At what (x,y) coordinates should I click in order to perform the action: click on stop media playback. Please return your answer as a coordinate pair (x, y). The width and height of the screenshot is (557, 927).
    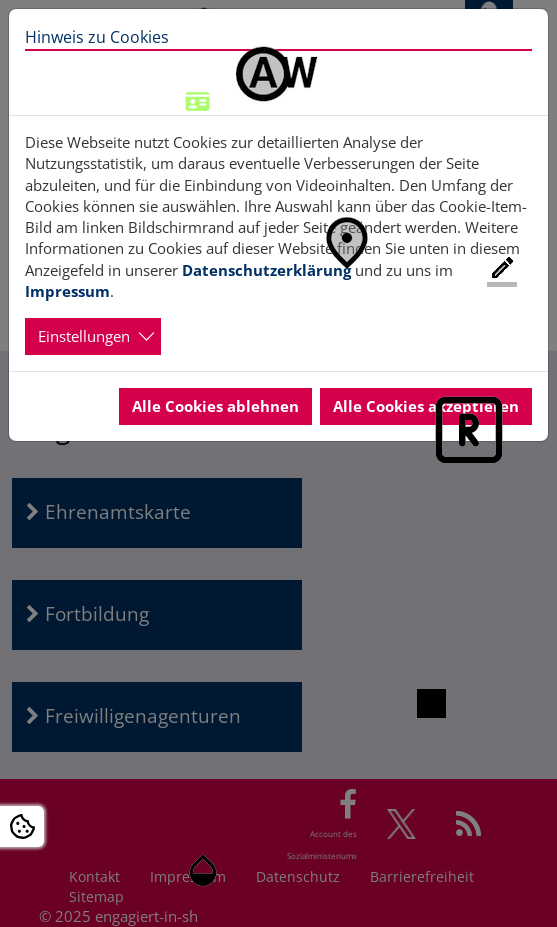
    Looking at the image, I should click on (431, 703).